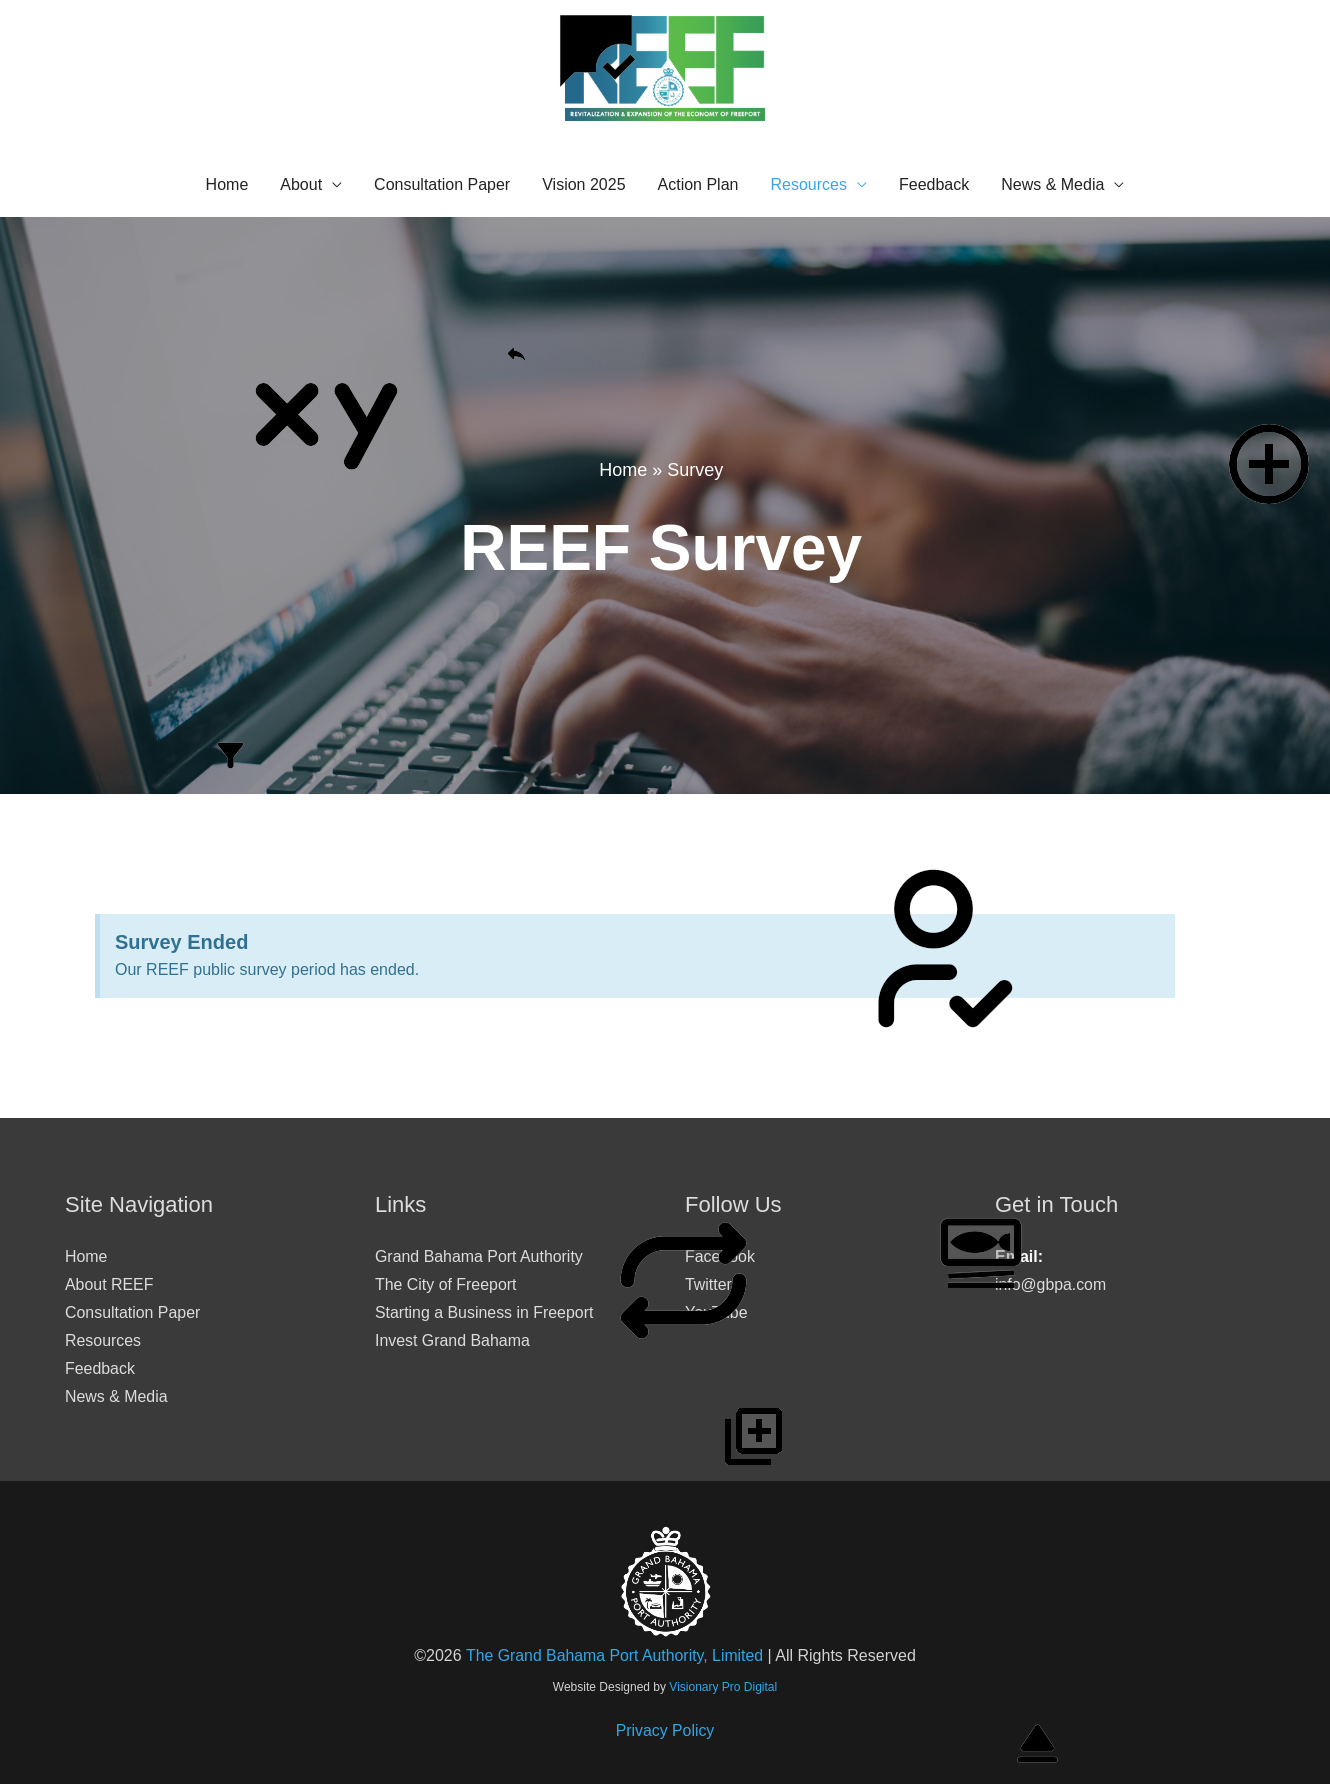  Describe the element at coordinates (981, 1255) in the screenshot. I see `view set meal or bento box options` at that location.